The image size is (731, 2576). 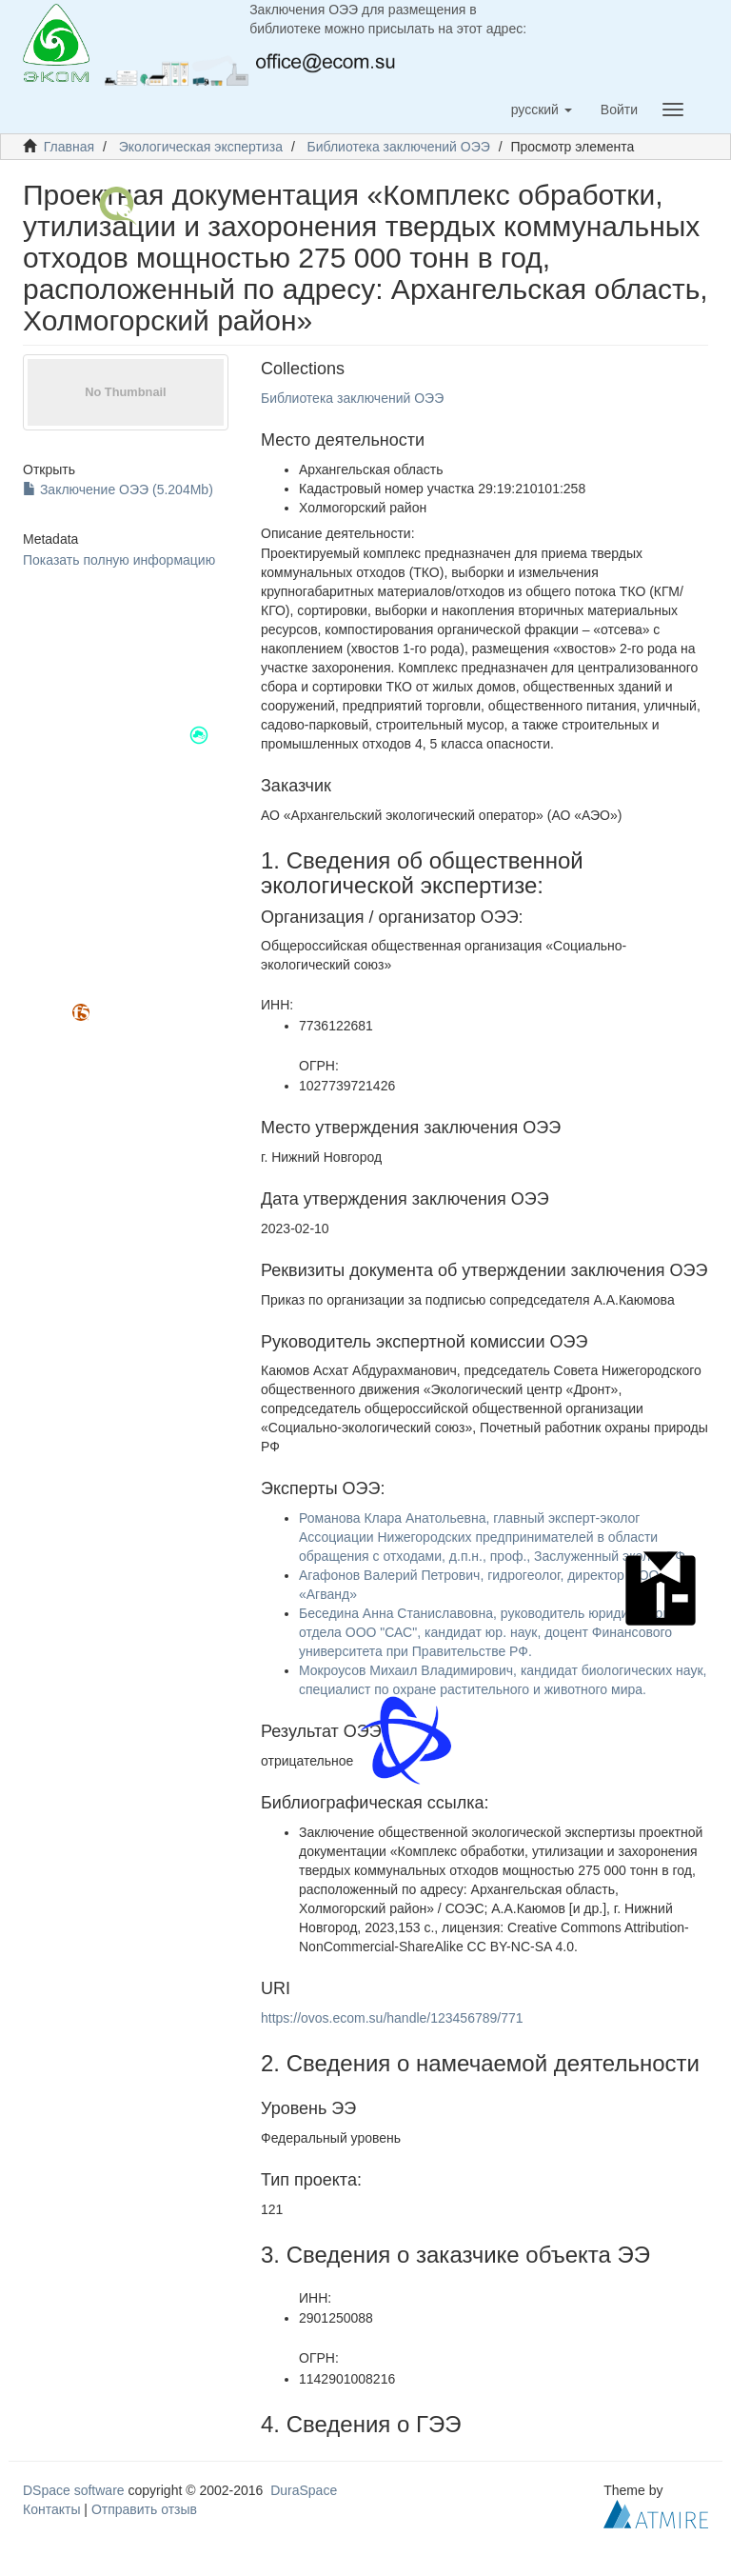 What do you see at coordinates (81, 1012) in the screenshot?
I see `F5 Networks company logo` at bounding box center [81, 1012].